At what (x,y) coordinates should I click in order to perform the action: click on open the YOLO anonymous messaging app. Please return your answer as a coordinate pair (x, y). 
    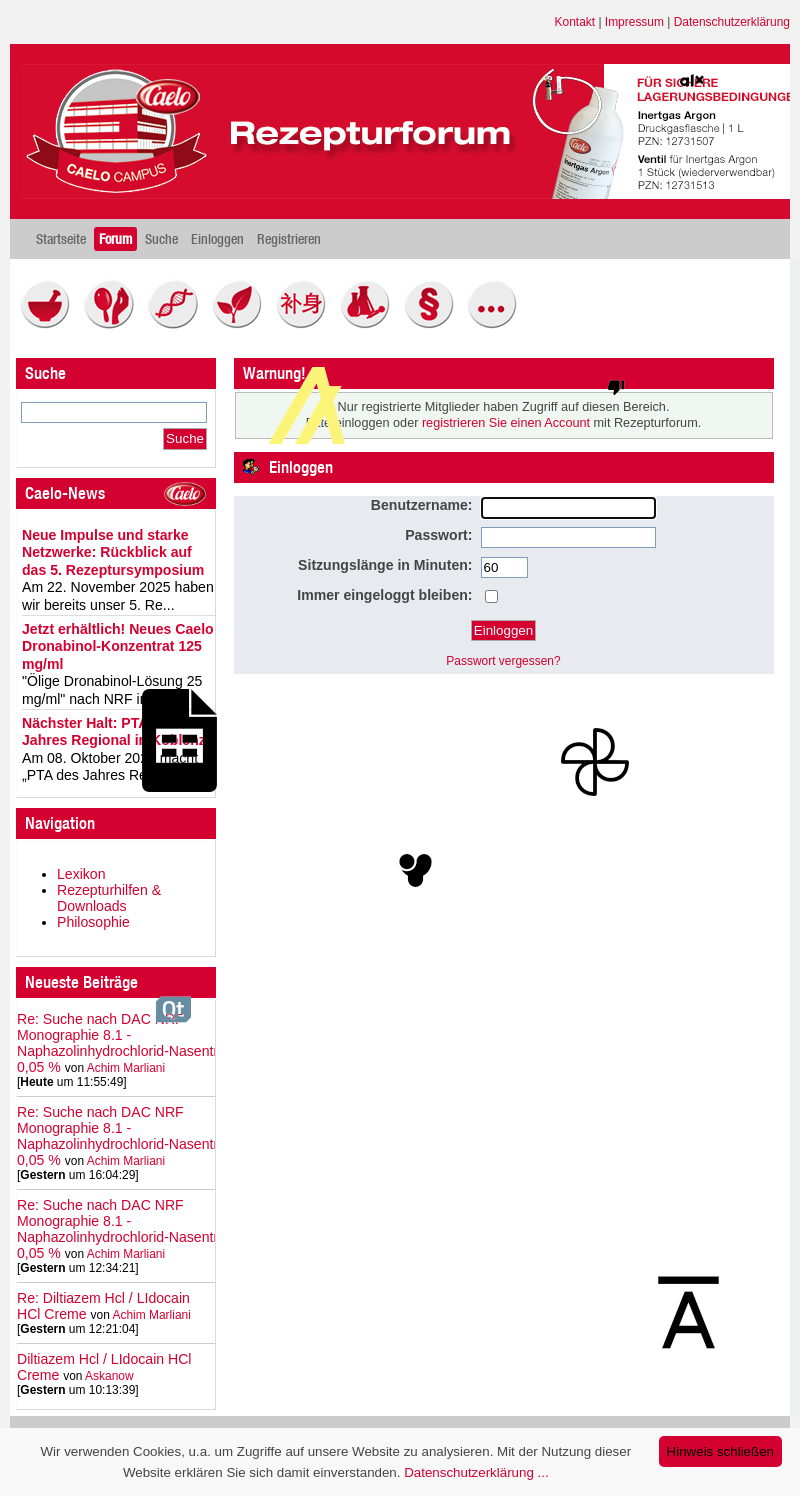
    Looking at the image, I should click on (415, 870).